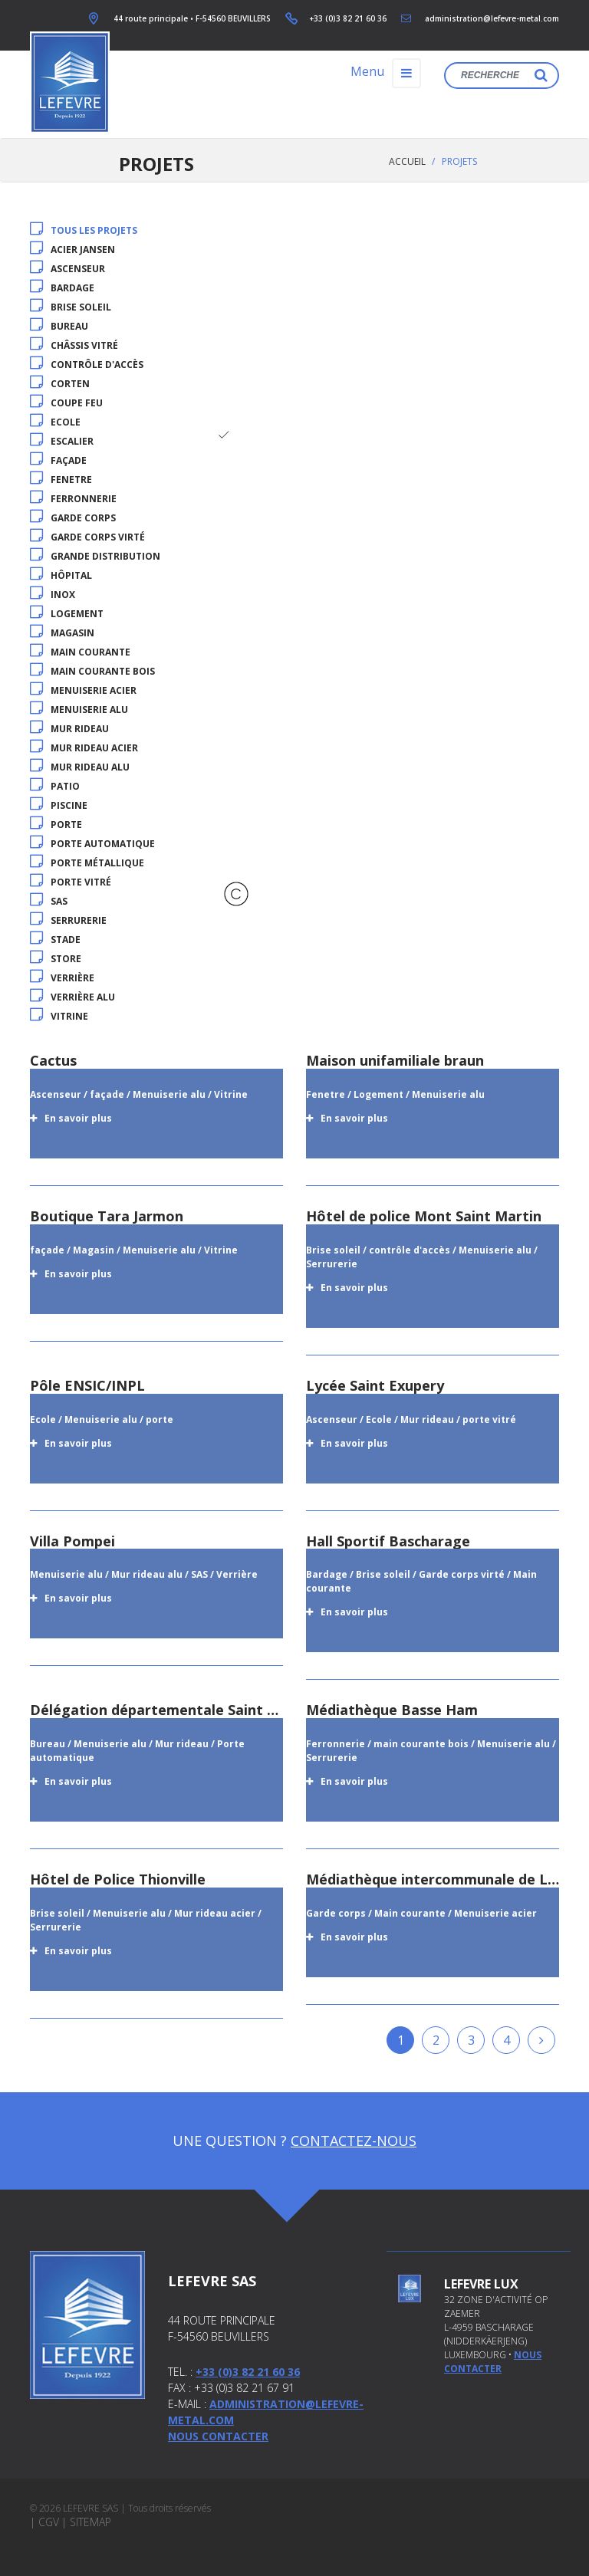 Image resolution: width=589 pixels, height=2576 pixels. What do you see at coordinates (236, 894) in the screenshot?
I see `indicates copyrighted content` at bounding box center [236, 894].